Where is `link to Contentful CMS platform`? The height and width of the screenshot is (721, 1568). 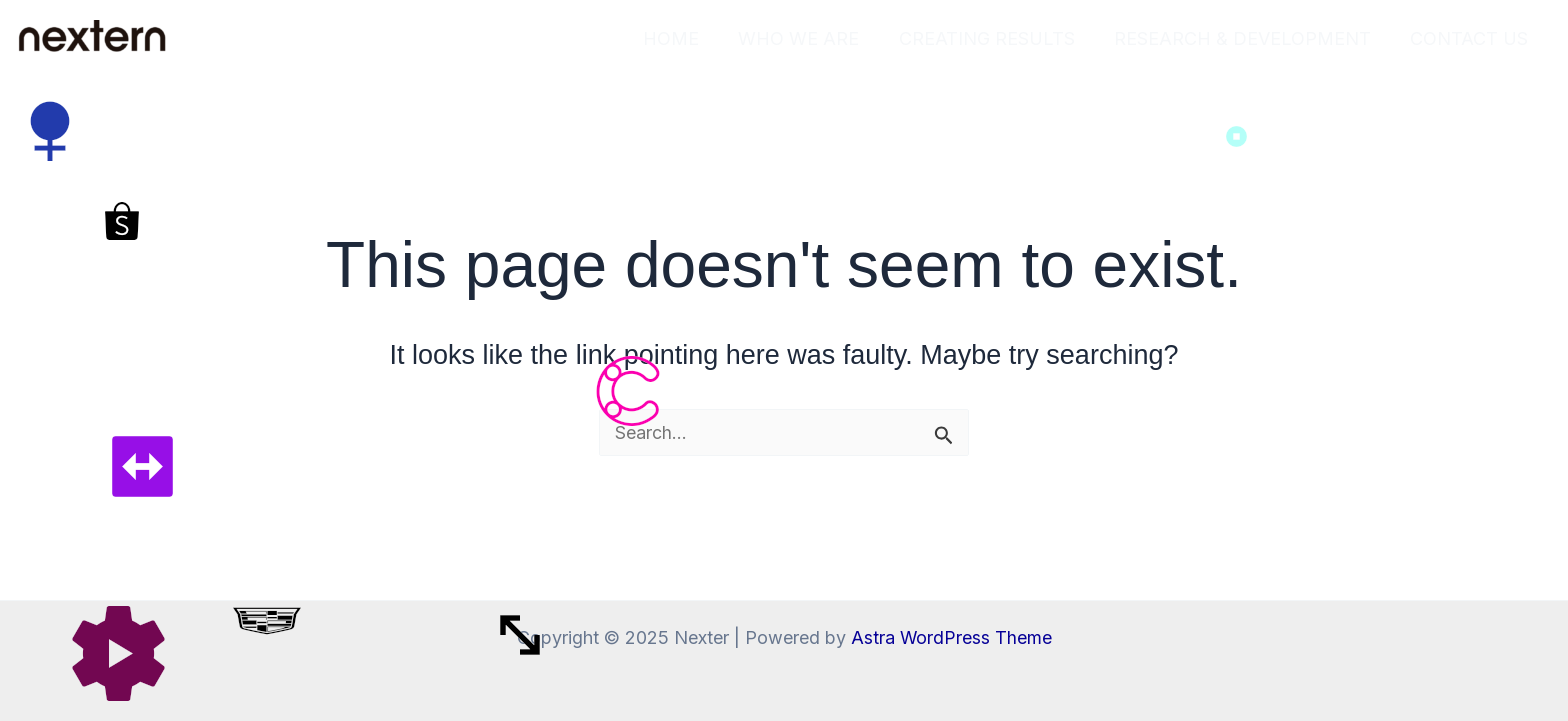
link to Contentful CMS platform is located at coordinates (628, 391).